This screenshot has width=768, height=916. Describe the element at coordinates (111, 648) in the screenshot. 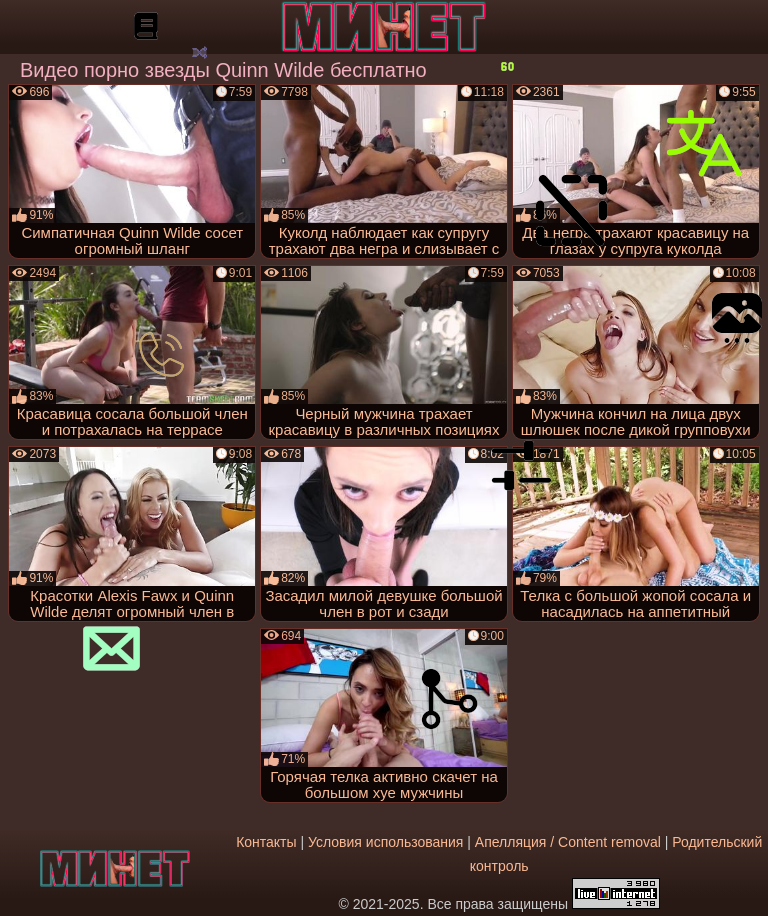

I see `open your inbox` at that location.